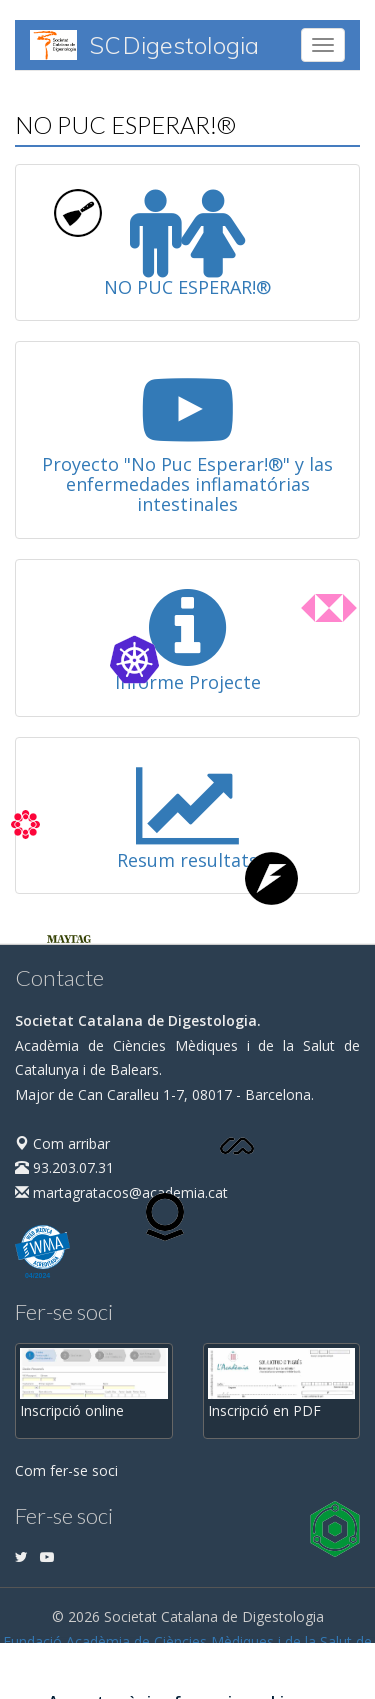 The image size is (375, 1699). I want to click on open Nginx Proxy Manager dashboard, so click(335, 1529).